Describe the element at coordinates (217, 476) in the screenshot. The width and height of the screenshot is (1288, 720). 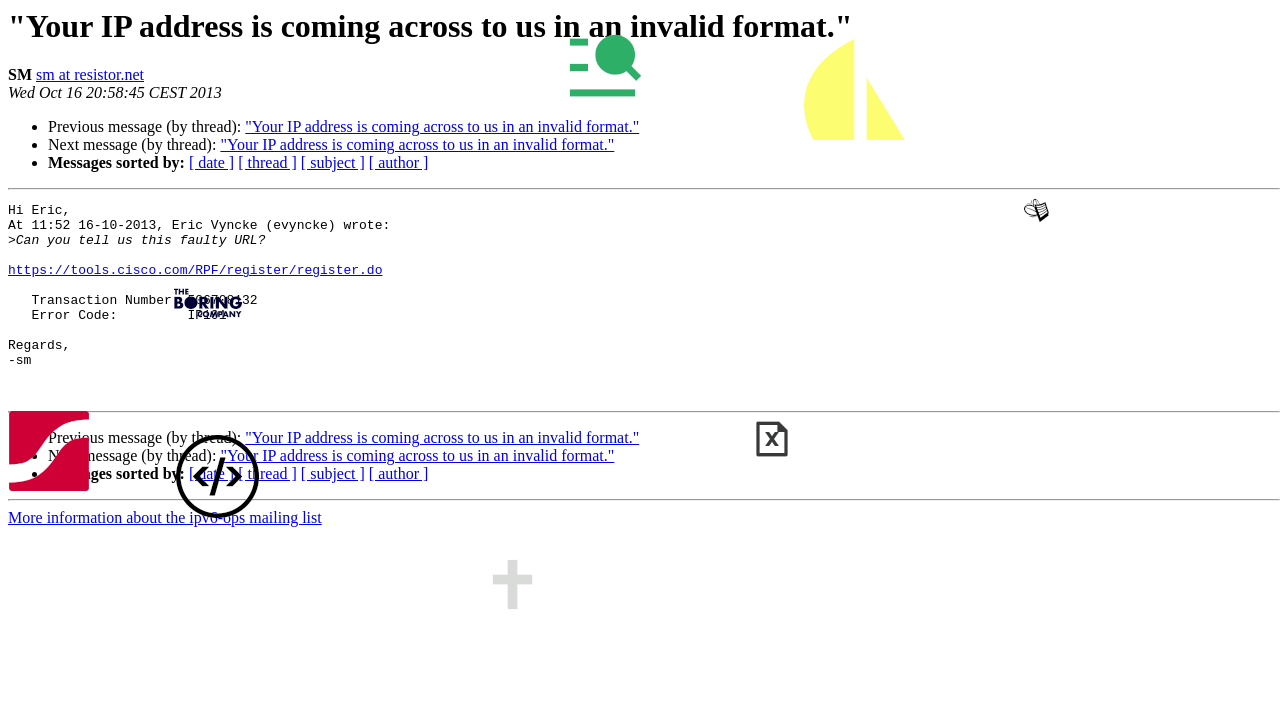
I see `codecrafters logo` at that location.